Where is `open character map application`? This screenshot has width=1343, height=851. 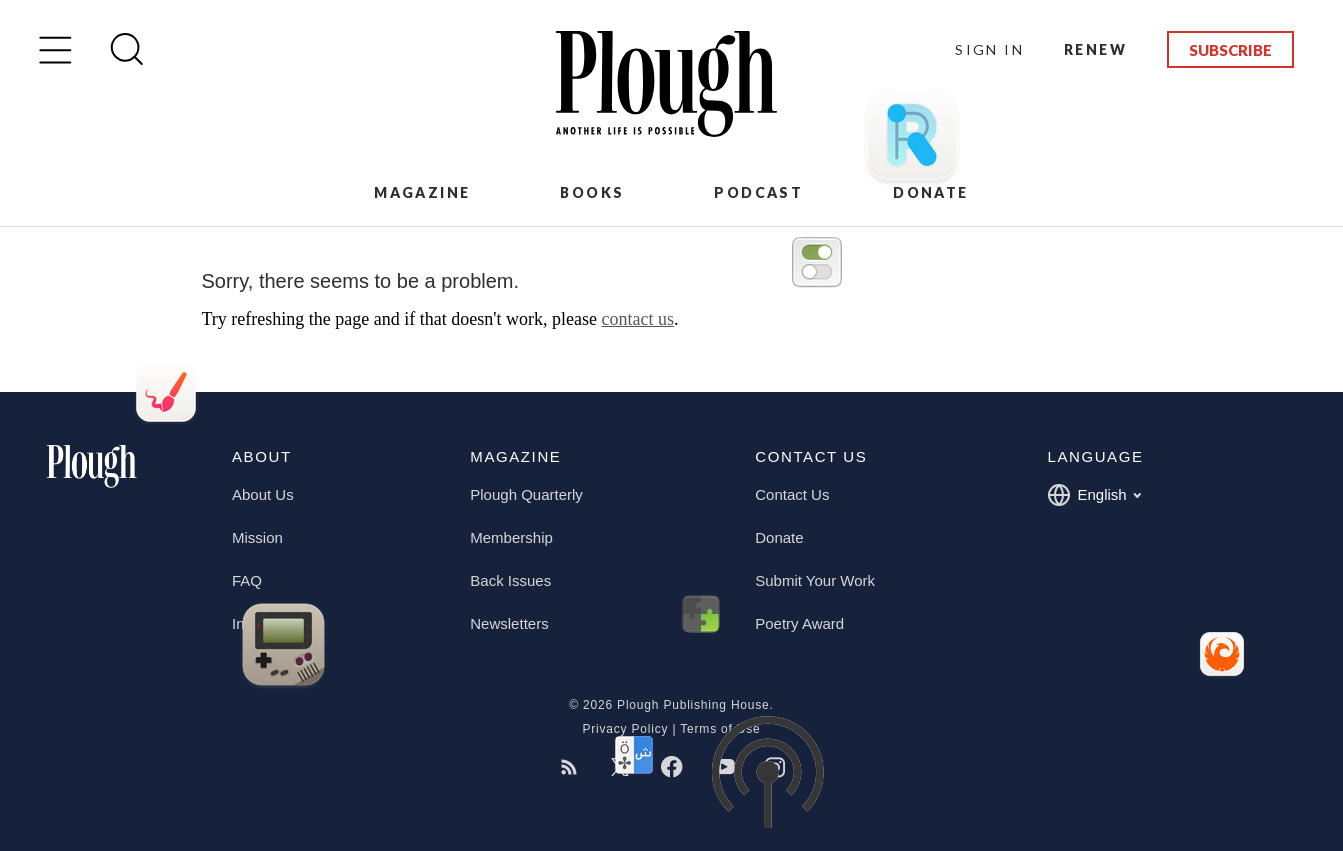 open character map application is located at coordinates (634, 755).